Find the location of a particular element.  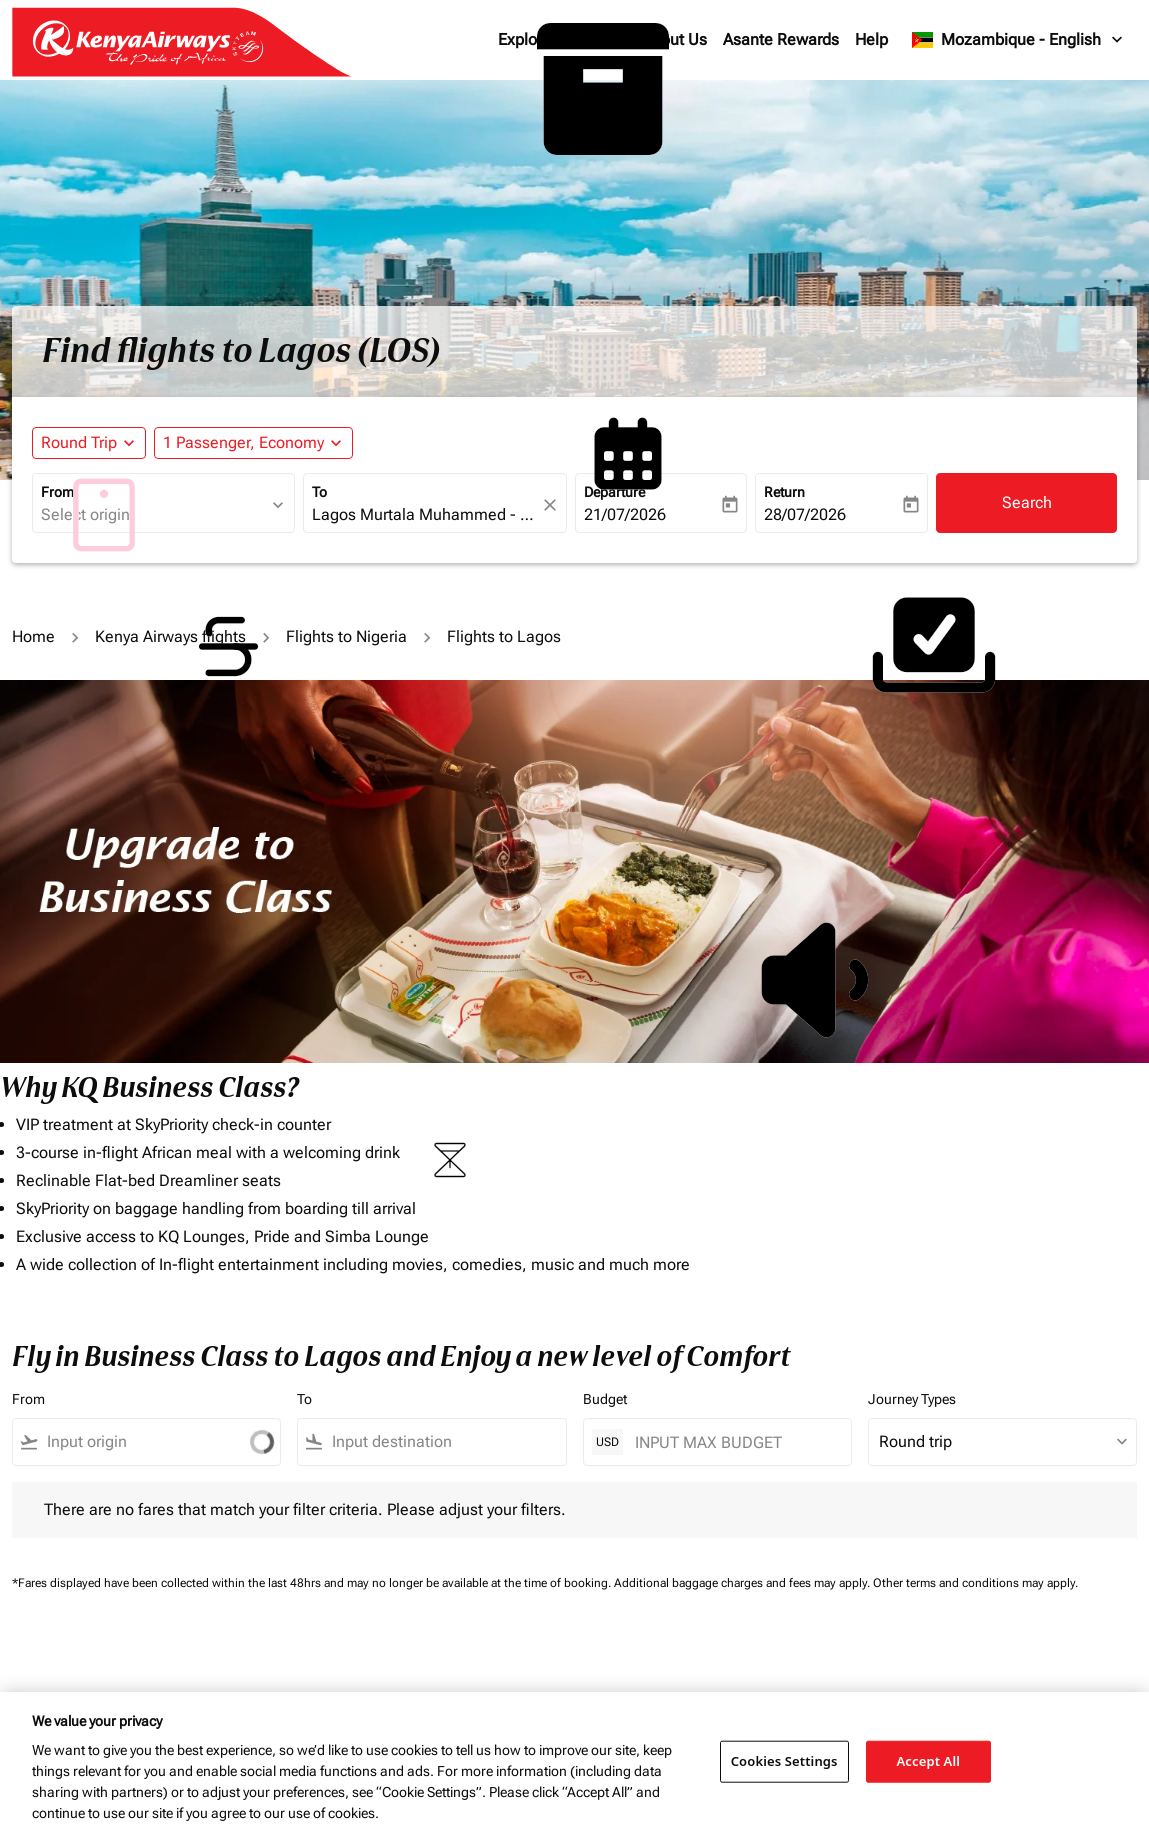

tablet device with front-facing camera is located at coordinates (104, 515).